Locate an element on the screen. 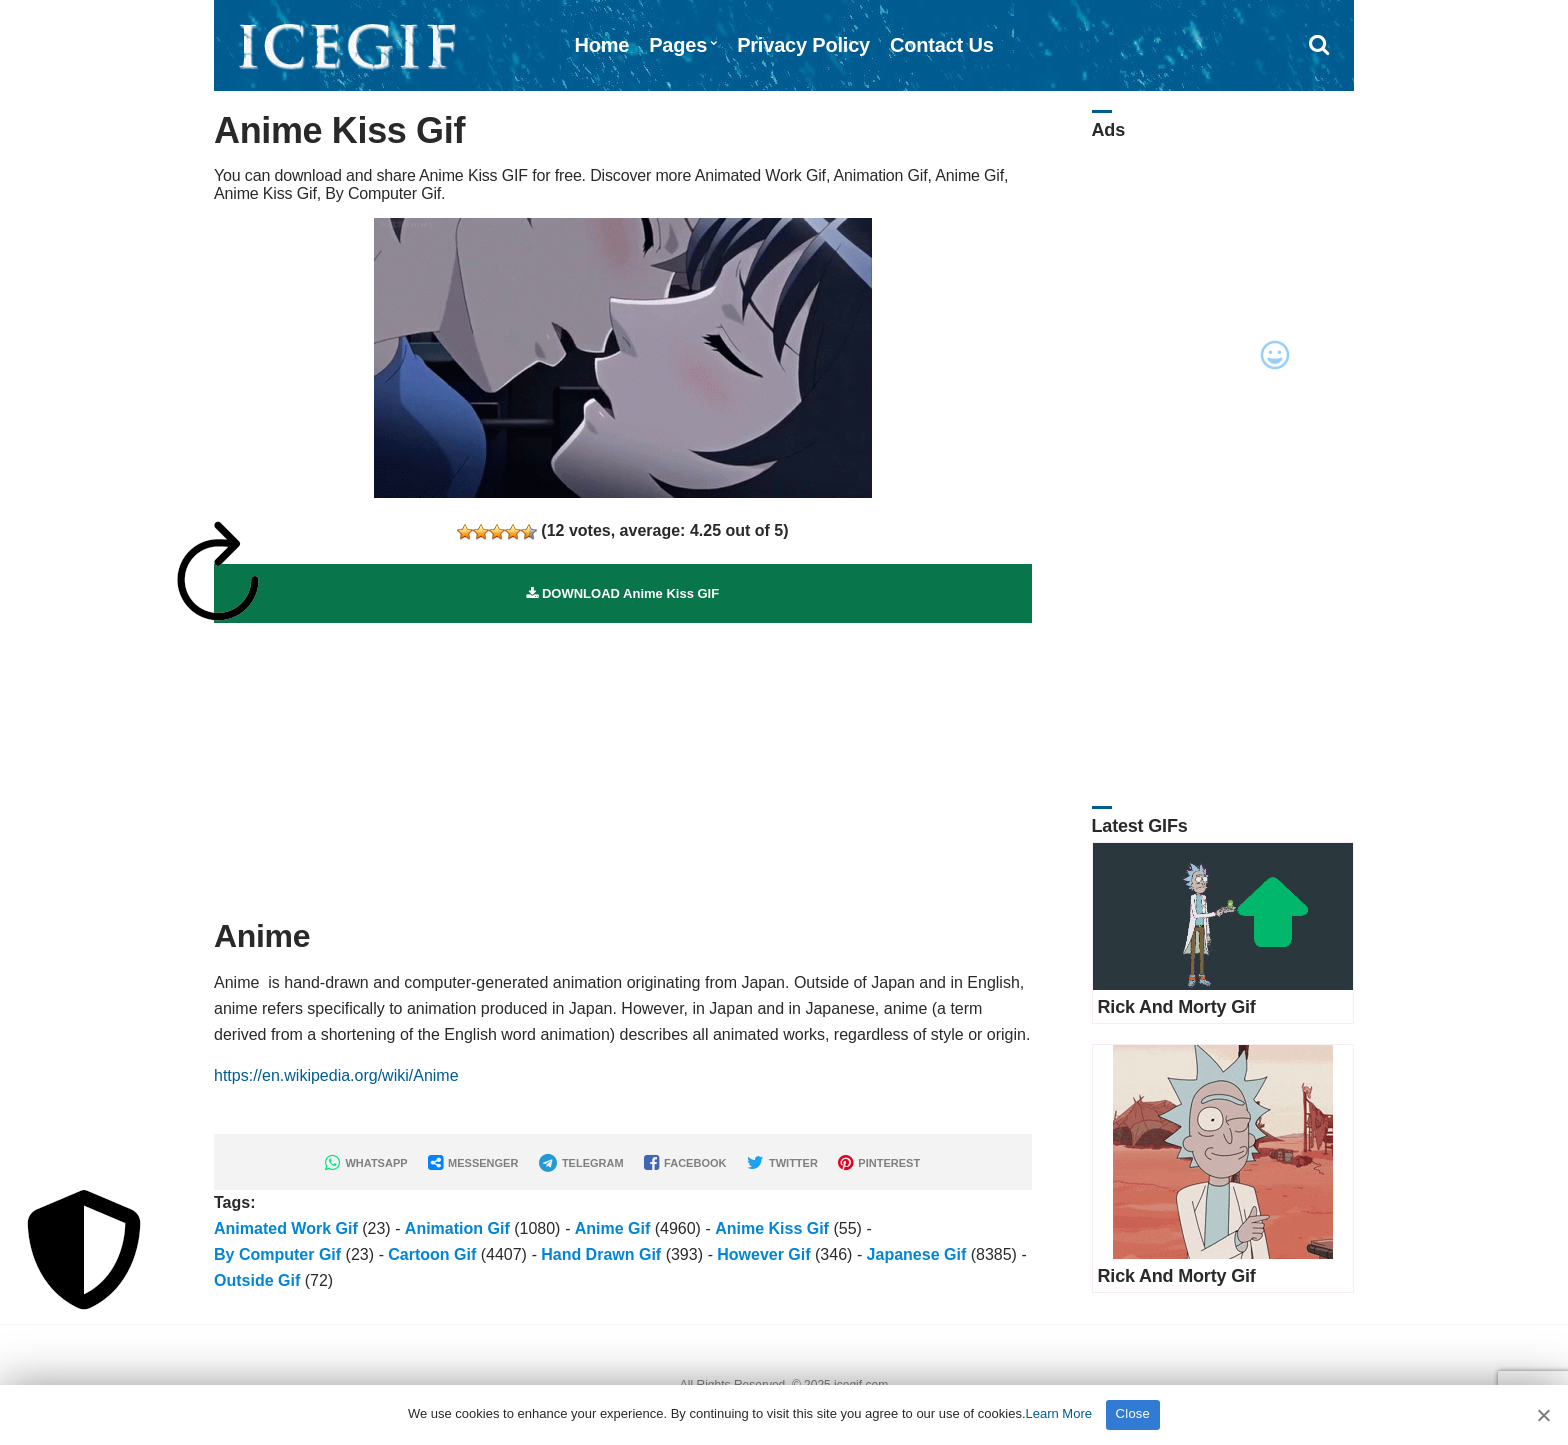 The width and height of the screenshot is (1568, 1445). react with a happy expression is located at coordinates (1275, 355).